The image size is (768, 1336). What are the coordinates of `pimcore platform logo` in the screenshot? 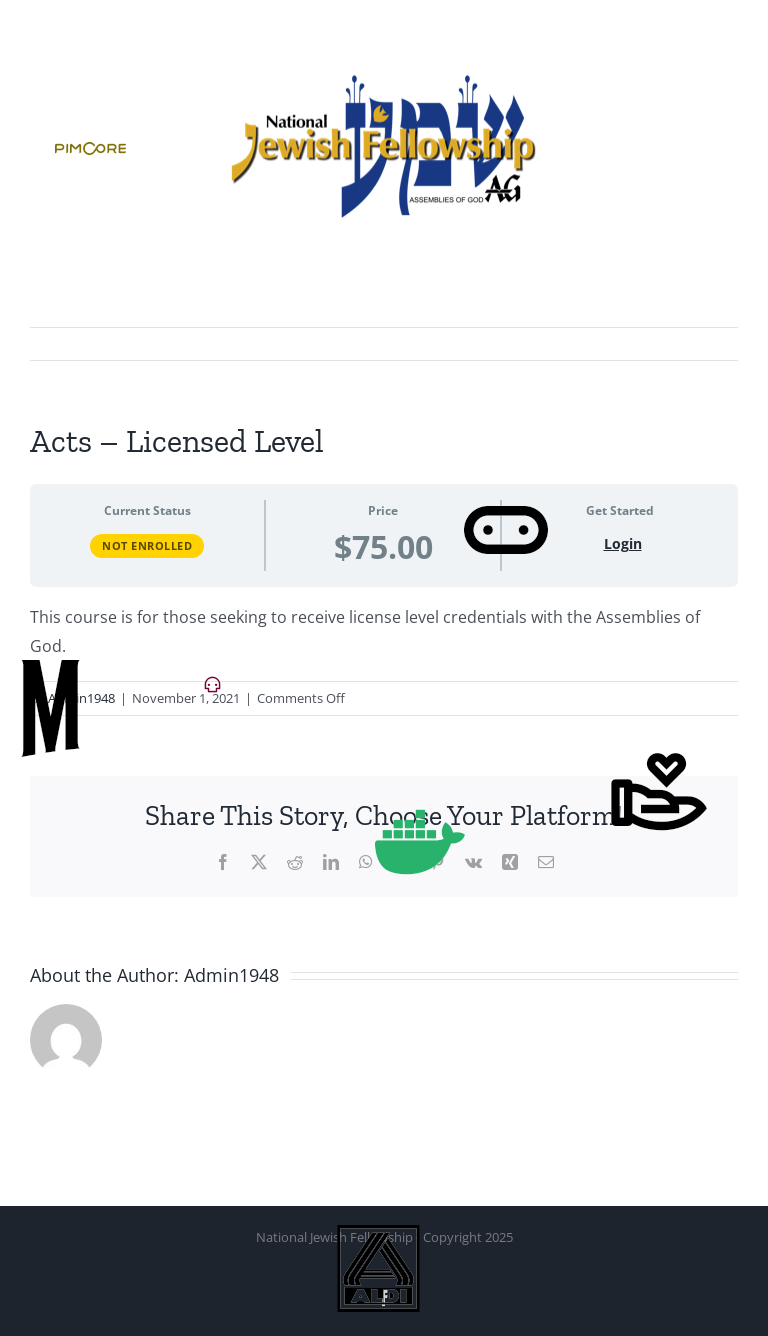 It's located at (90, 148).